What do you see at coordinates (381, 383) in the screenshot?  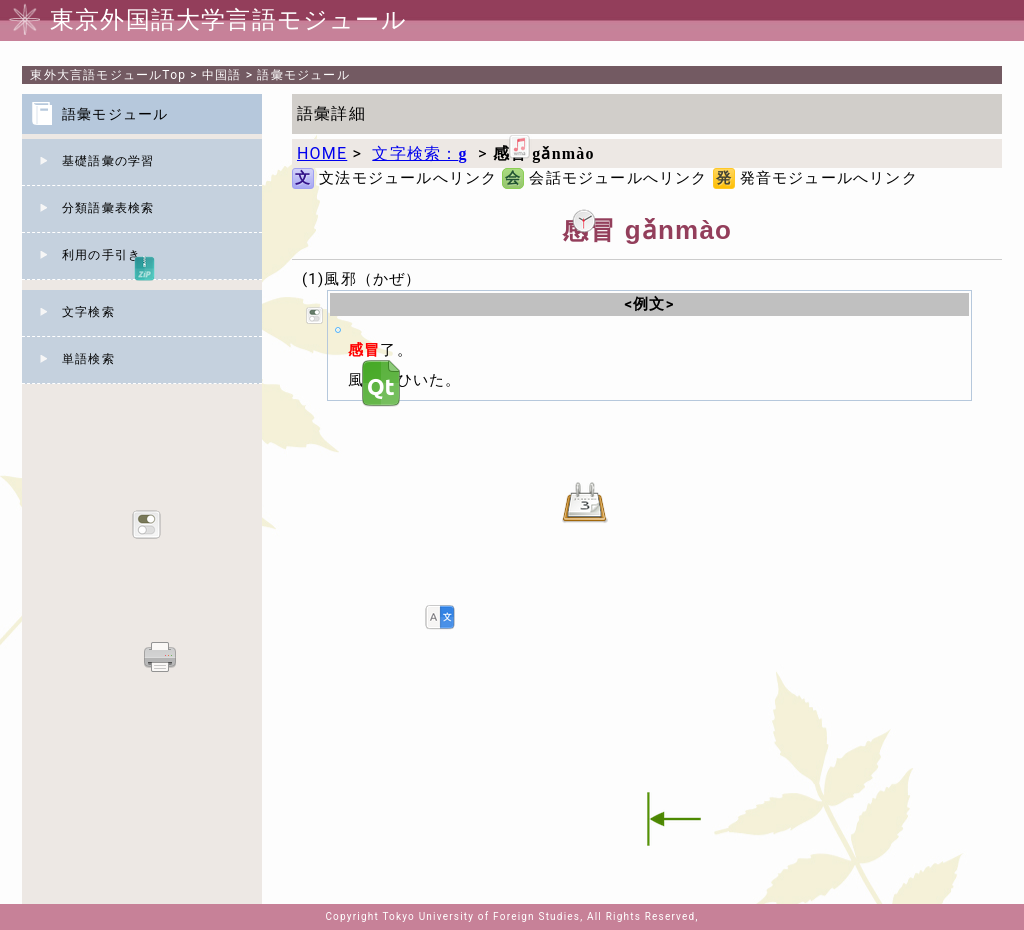 I see `a QML source file used in Qt application development` at bounding box center [381, 383].